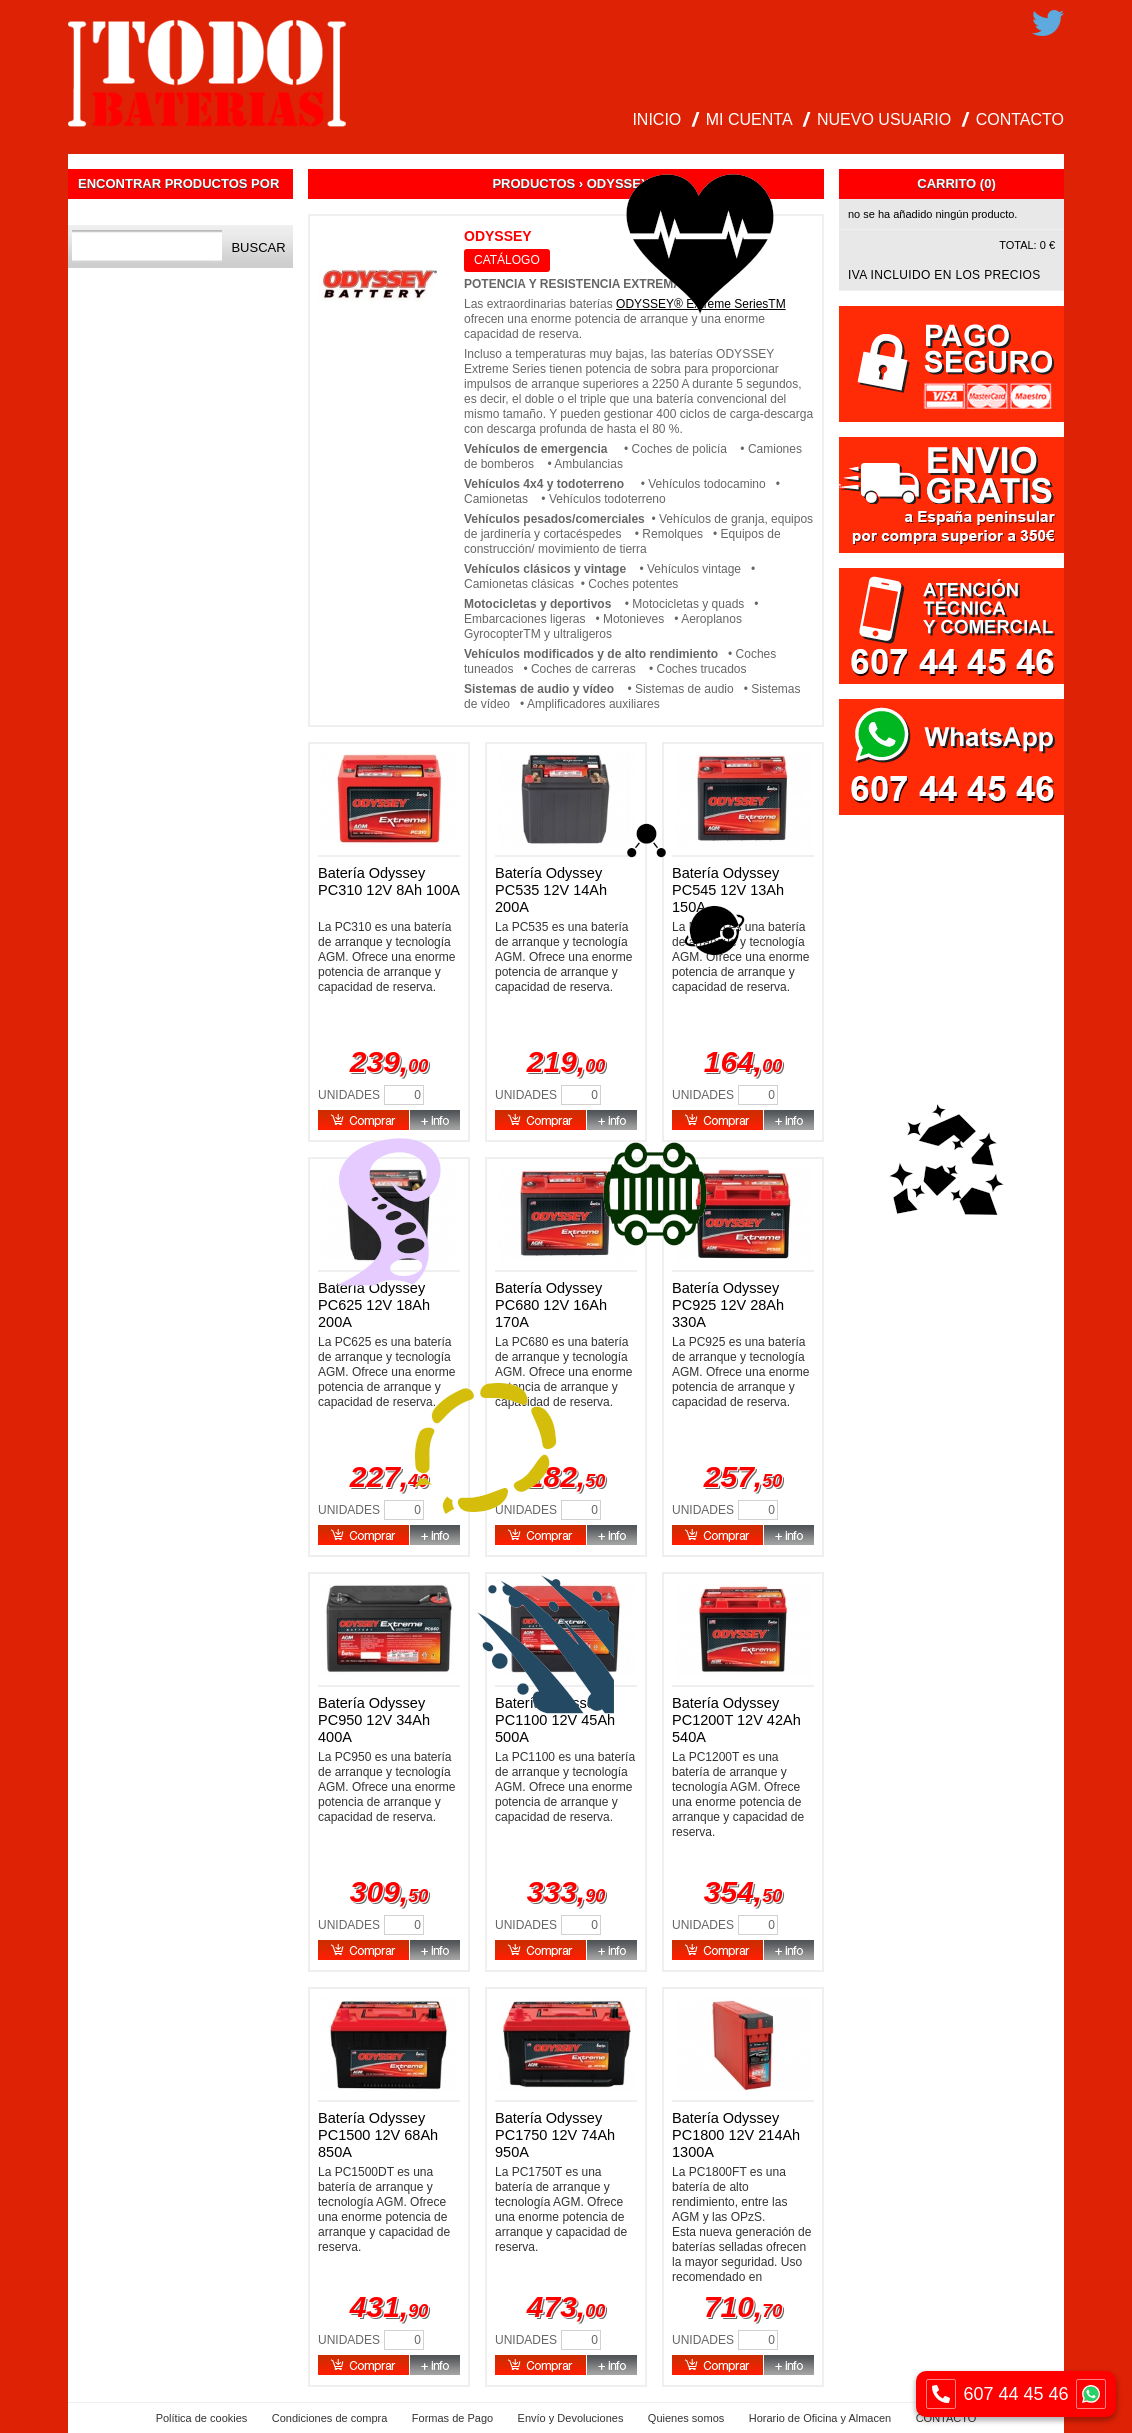  Describe the element at coordinates (544, 1643) in the screenshot. I see `indicates a violent attack or slash action` at that location.